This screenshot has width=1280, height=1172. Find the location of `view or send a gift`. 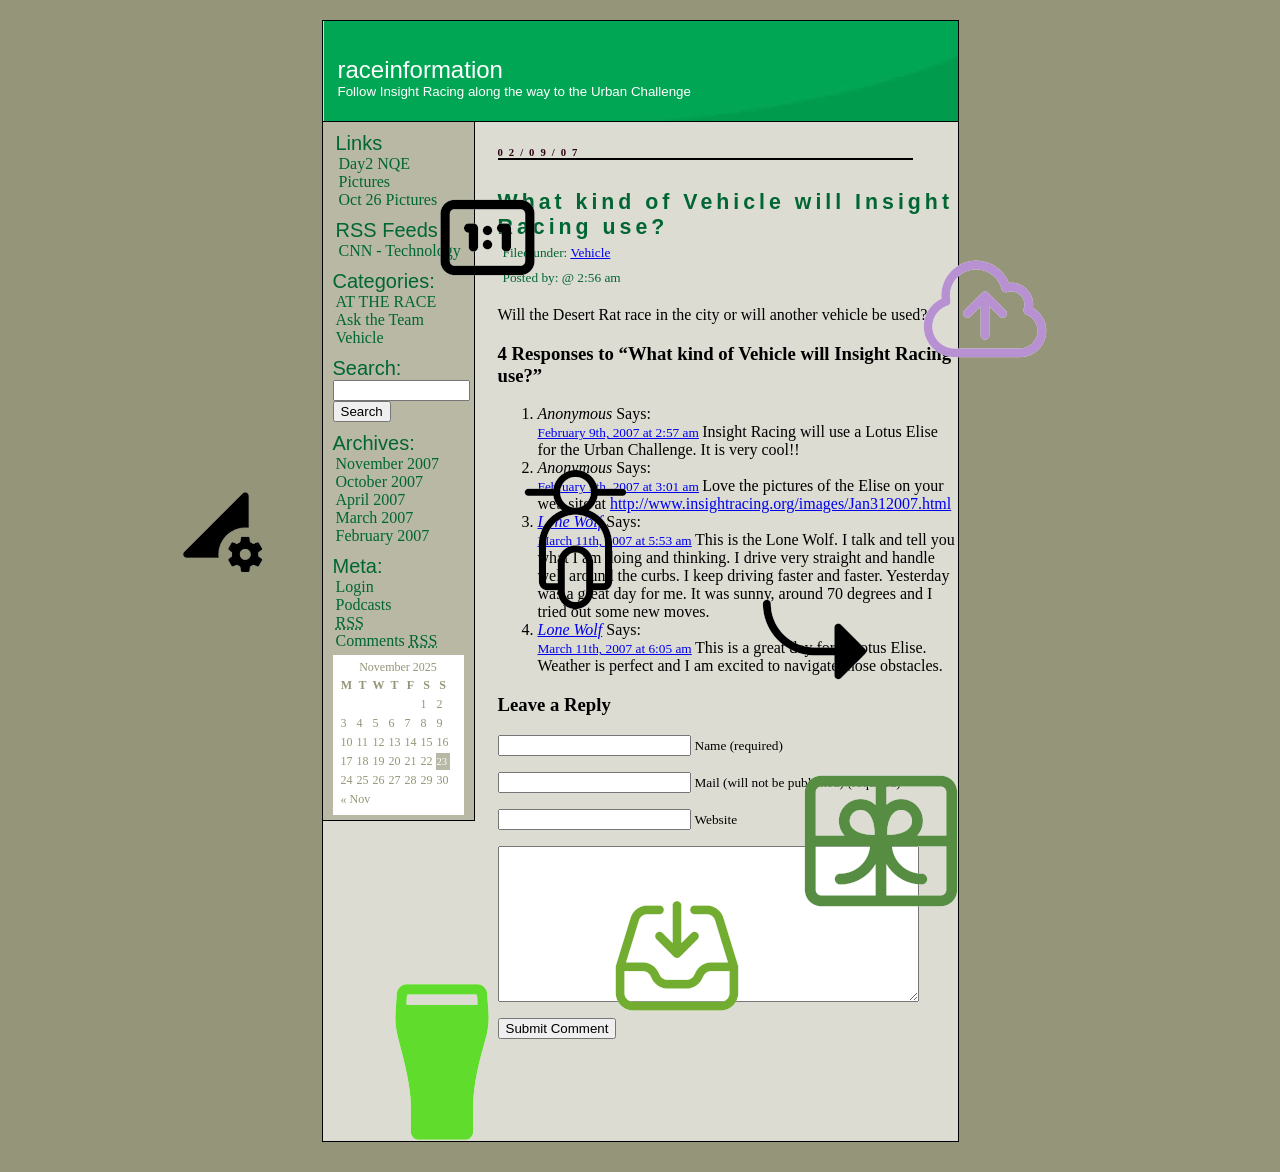

view or send a gift is located at coordinates (881, 841).